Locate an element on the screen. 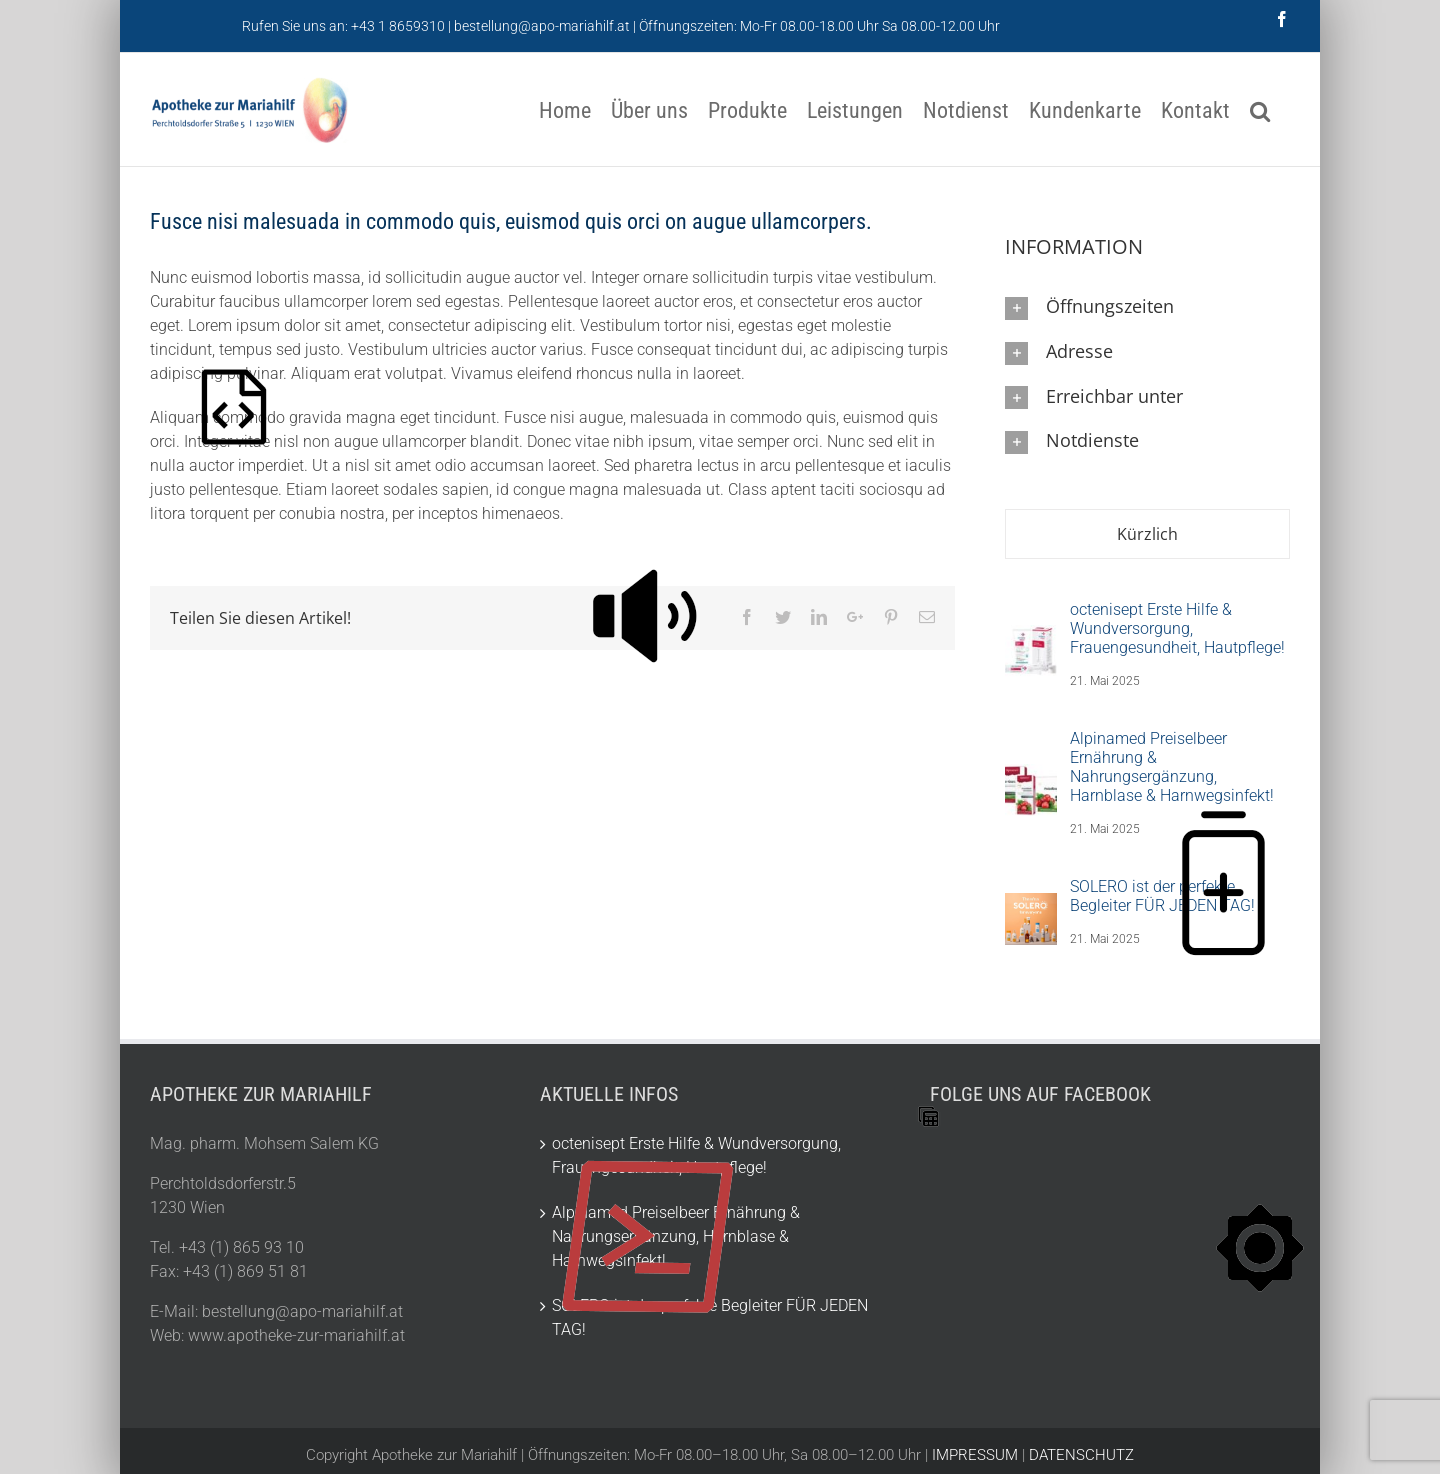 The image size is (1440, 1474). view or access code gists is located at coordinates (234, 407).